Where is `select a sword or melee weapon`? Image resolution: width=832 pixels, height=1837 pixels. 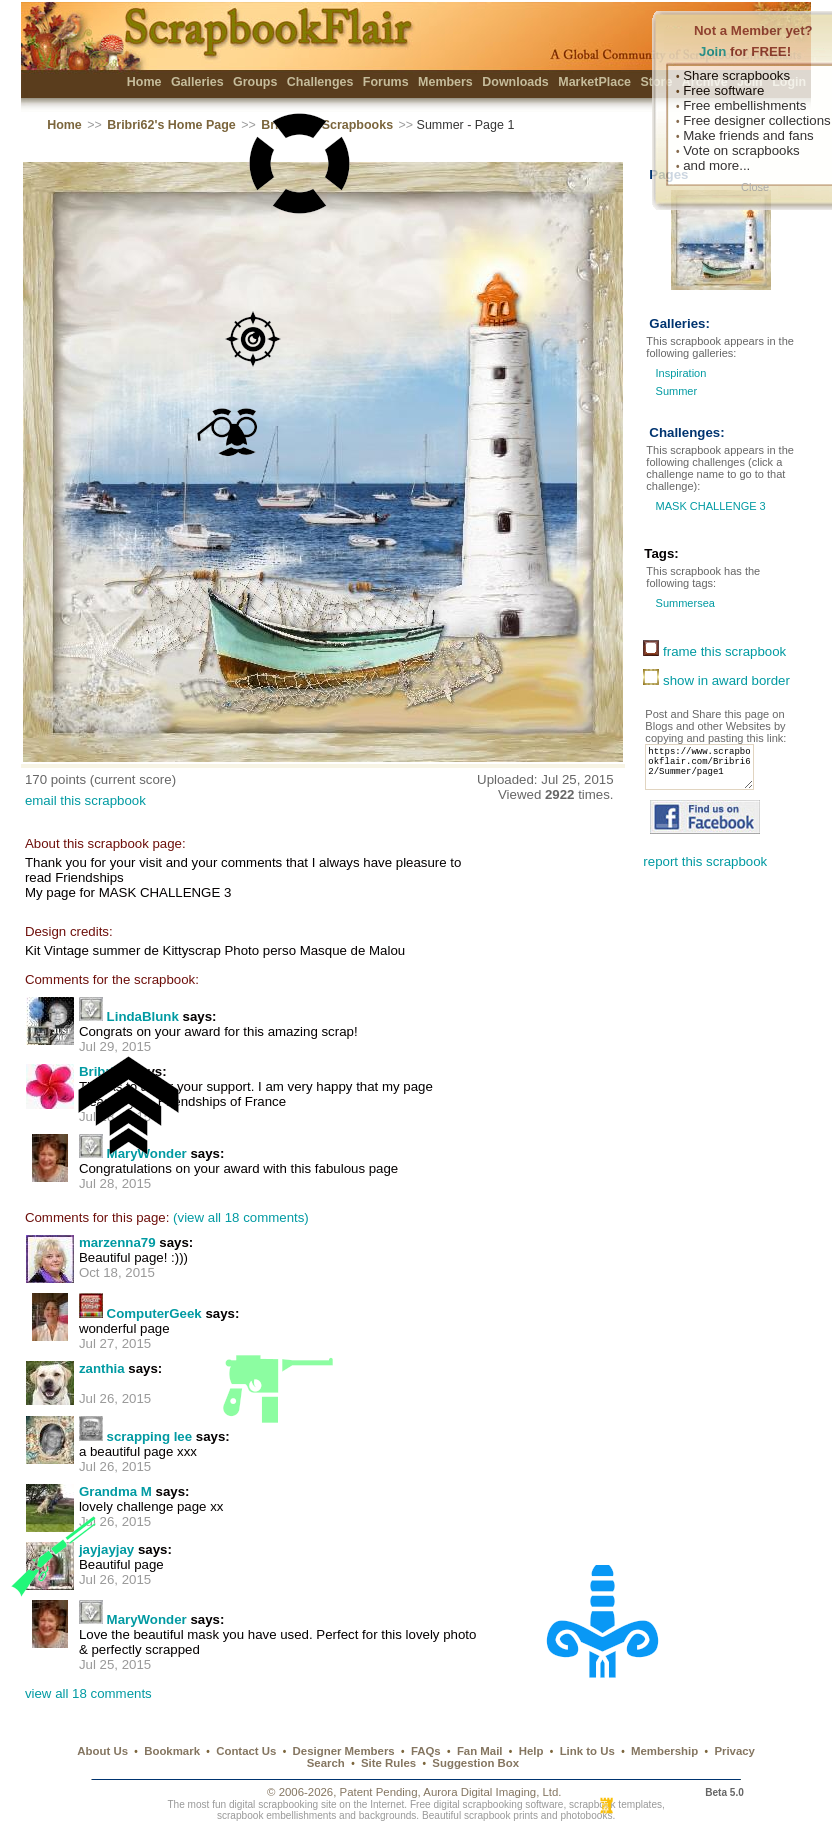 select a sword or melee weapon is located at coordinates (602, 1620).